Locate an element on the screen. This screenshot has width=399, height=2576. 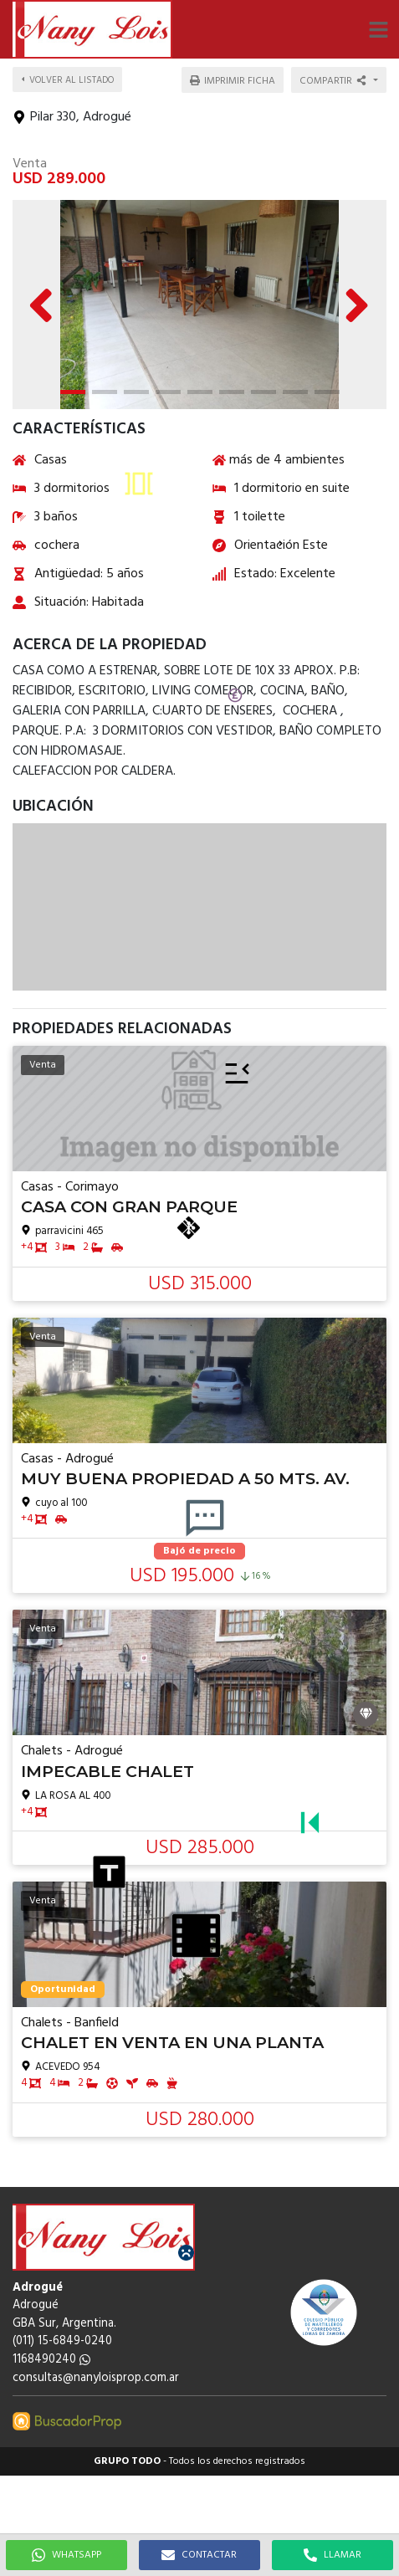
open text formatting or typography options is located at coordinates (109, 1872).